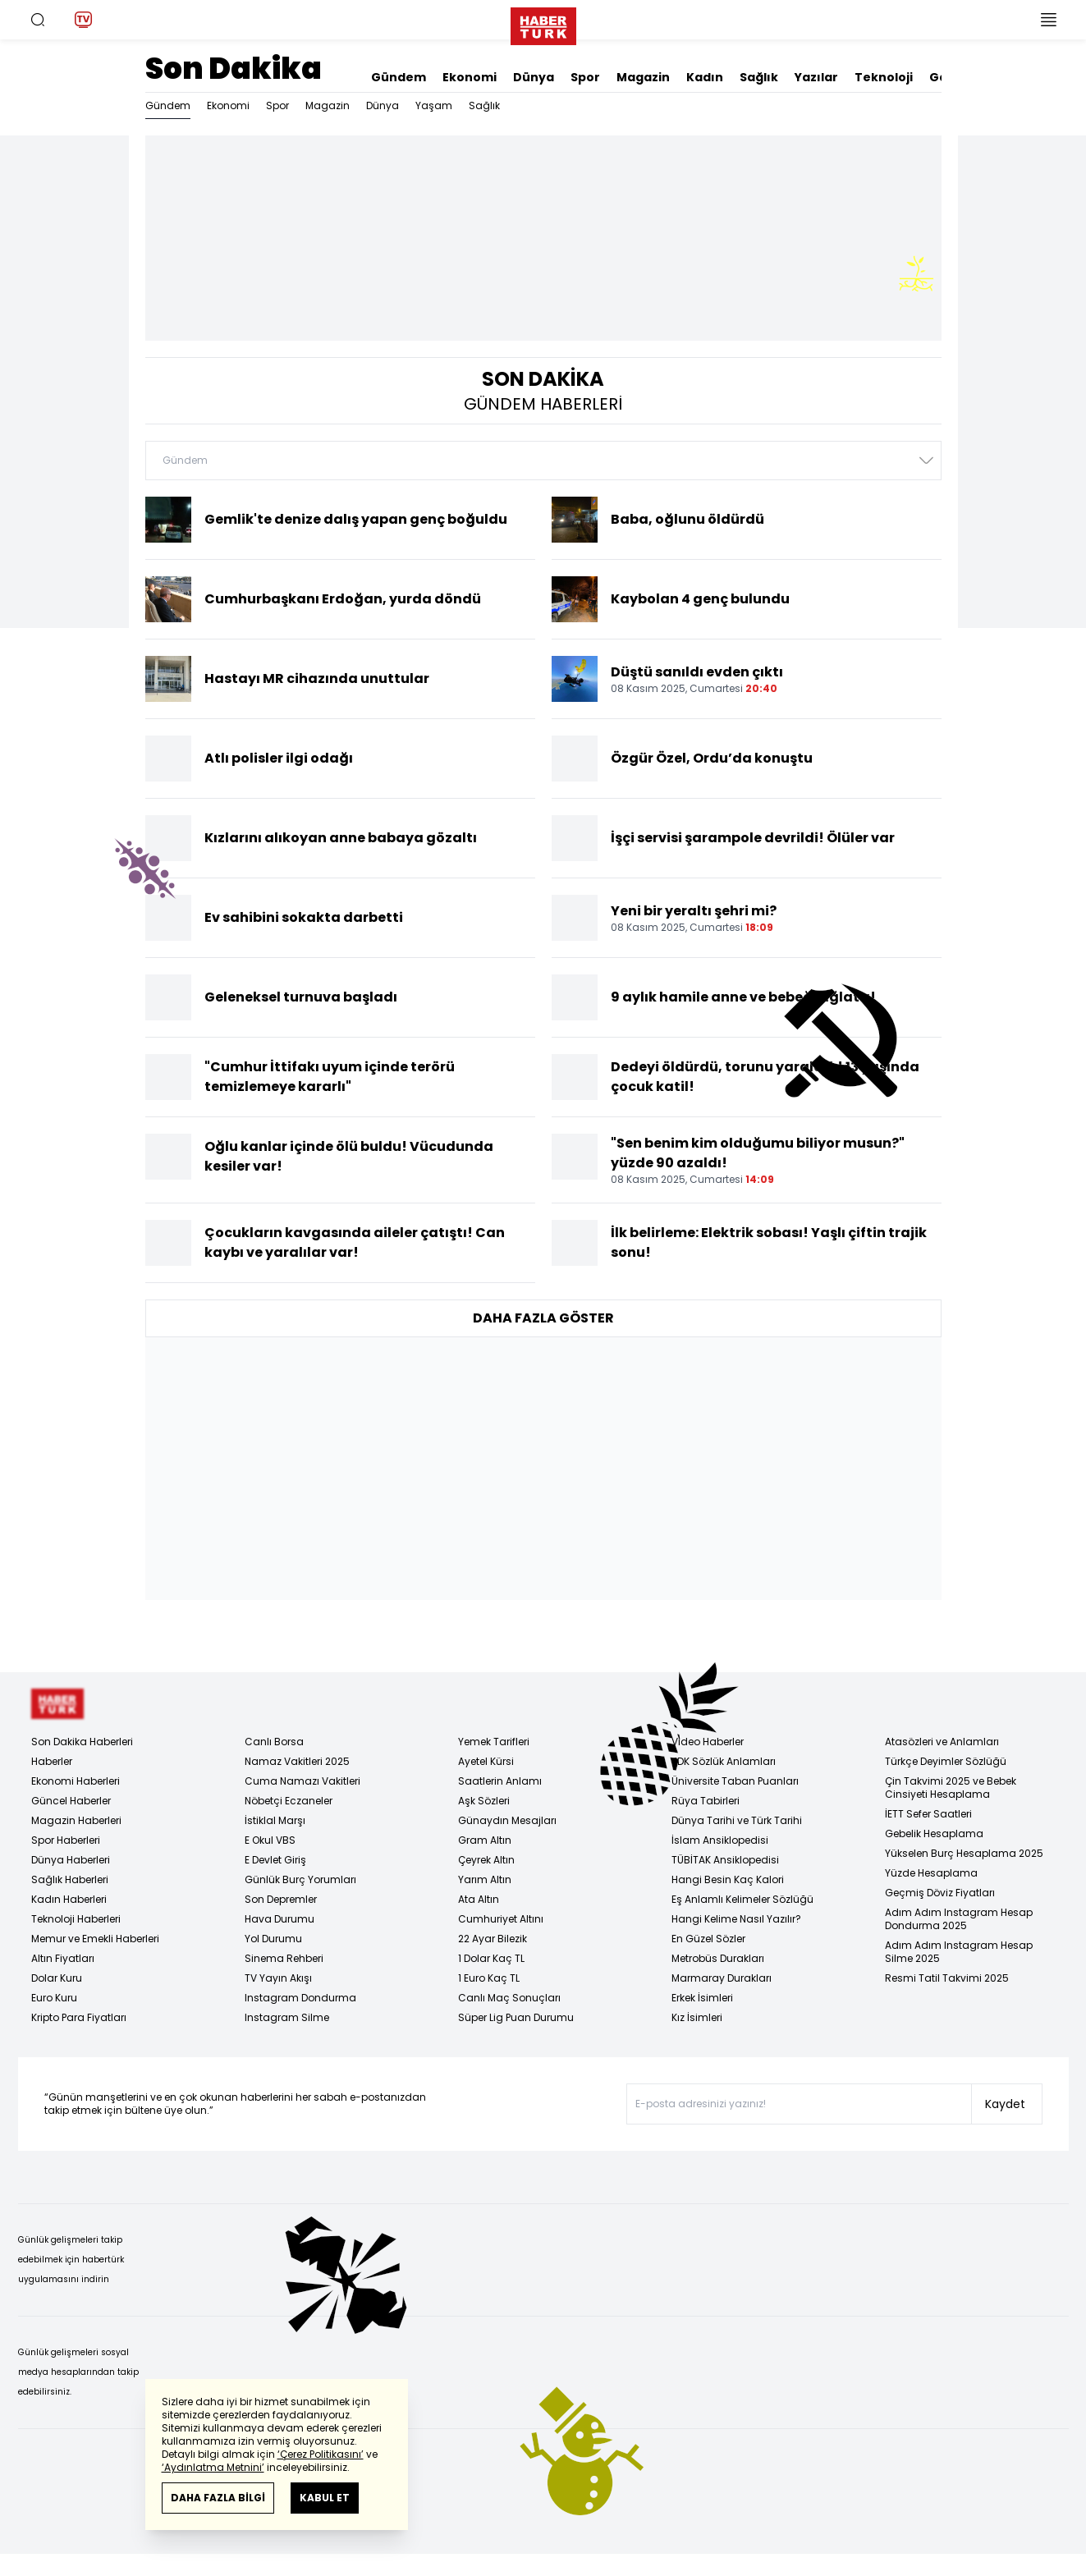  Describe the element at coordinates (841, 1040) in the screenshot. I see `communist or socialist themed content or game faction` at that location.